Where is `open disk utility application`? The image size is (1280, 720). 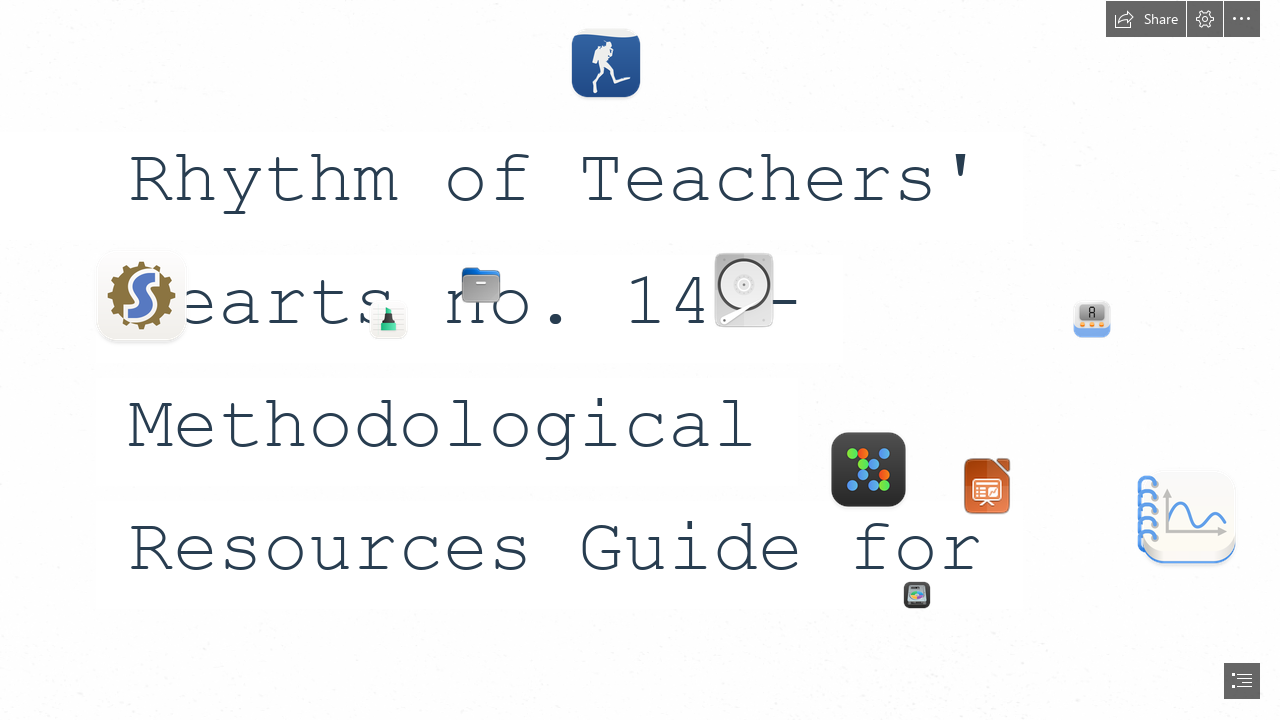
open disk utility application is located at coordinates (744, 290).